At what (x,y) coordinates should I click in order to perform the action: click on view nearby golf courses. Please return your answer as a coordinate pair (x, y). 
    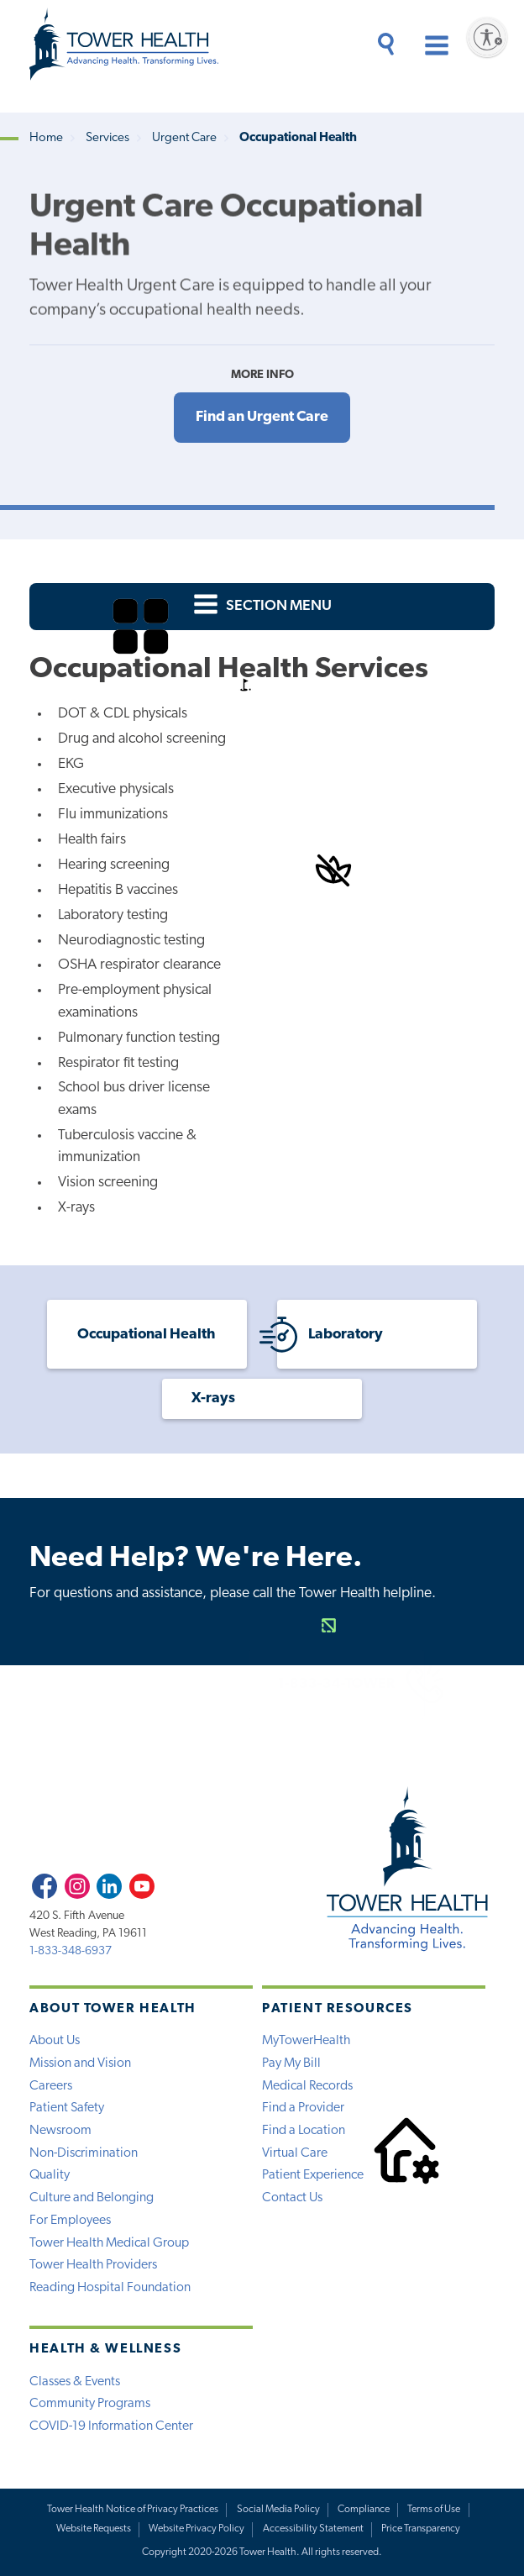
    Looking at the image, I should click on (245, 685).